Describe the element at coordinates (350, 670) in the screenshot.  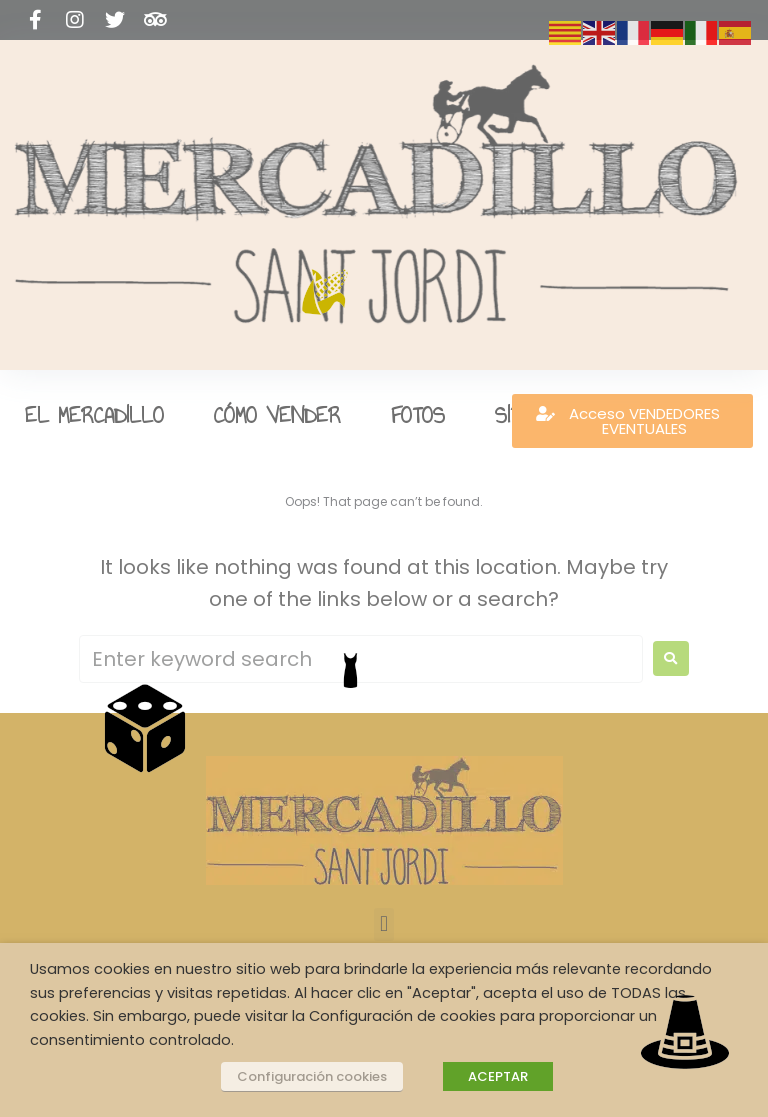
I see `browse women's clothing or dresses` at that location.